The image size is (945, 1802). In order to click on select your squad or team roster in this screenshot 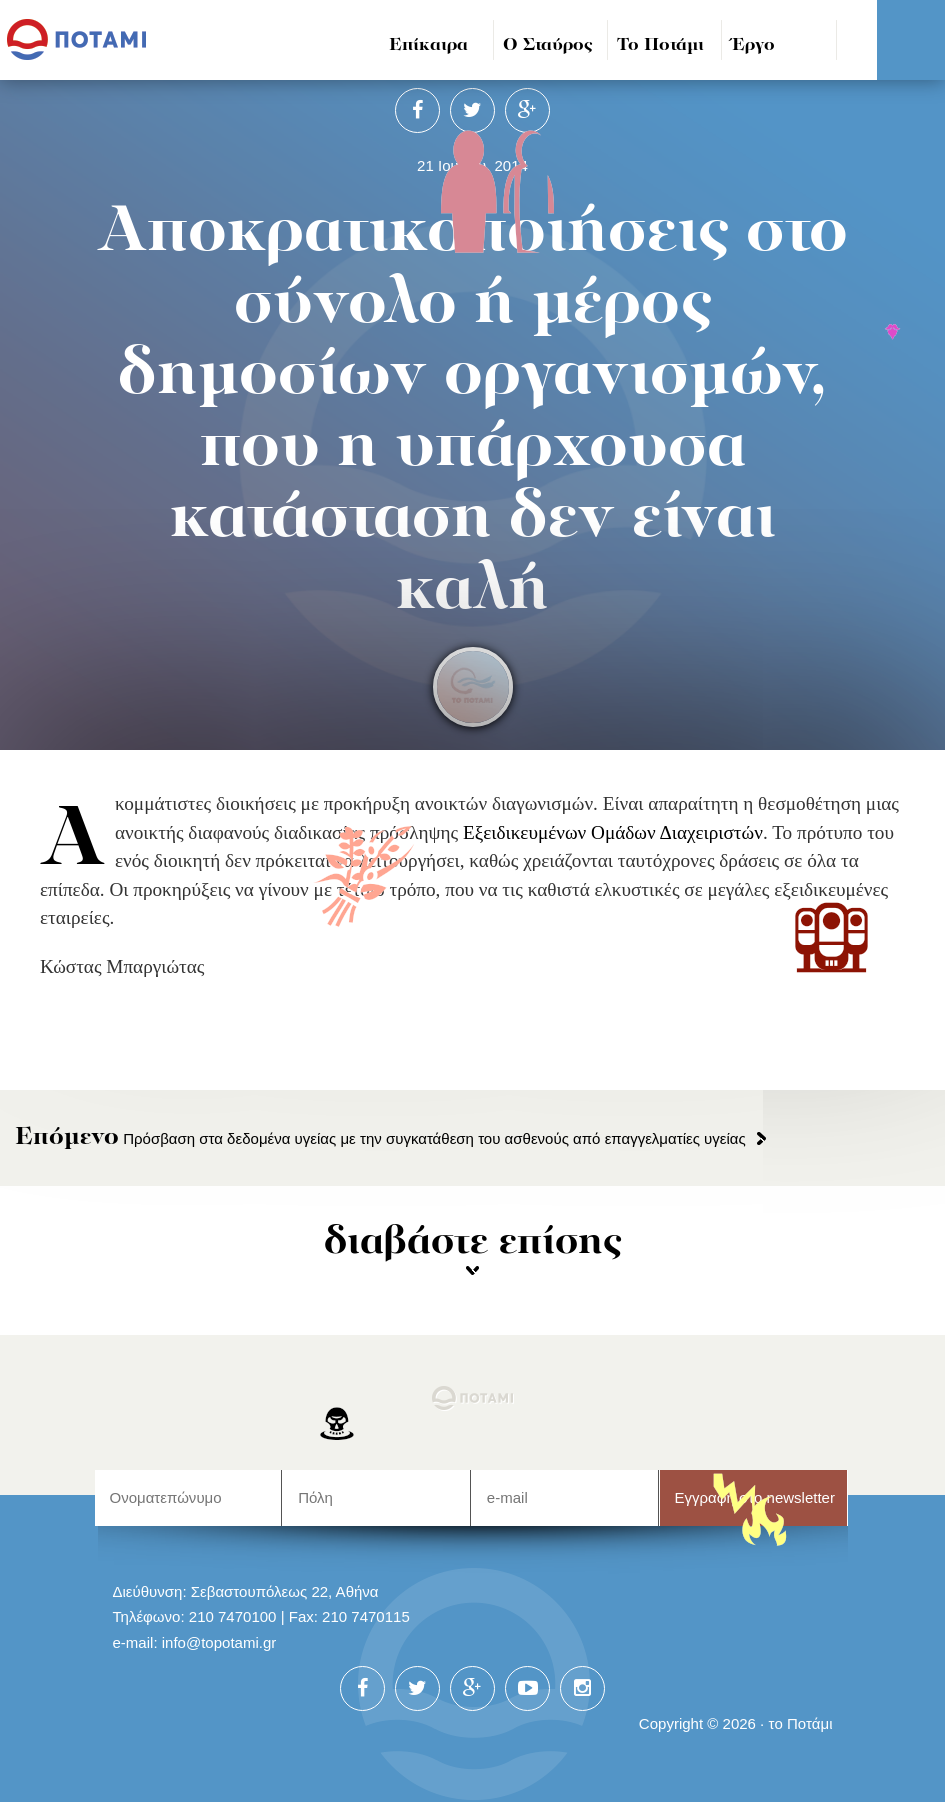, I will do `click(831, 937)`.